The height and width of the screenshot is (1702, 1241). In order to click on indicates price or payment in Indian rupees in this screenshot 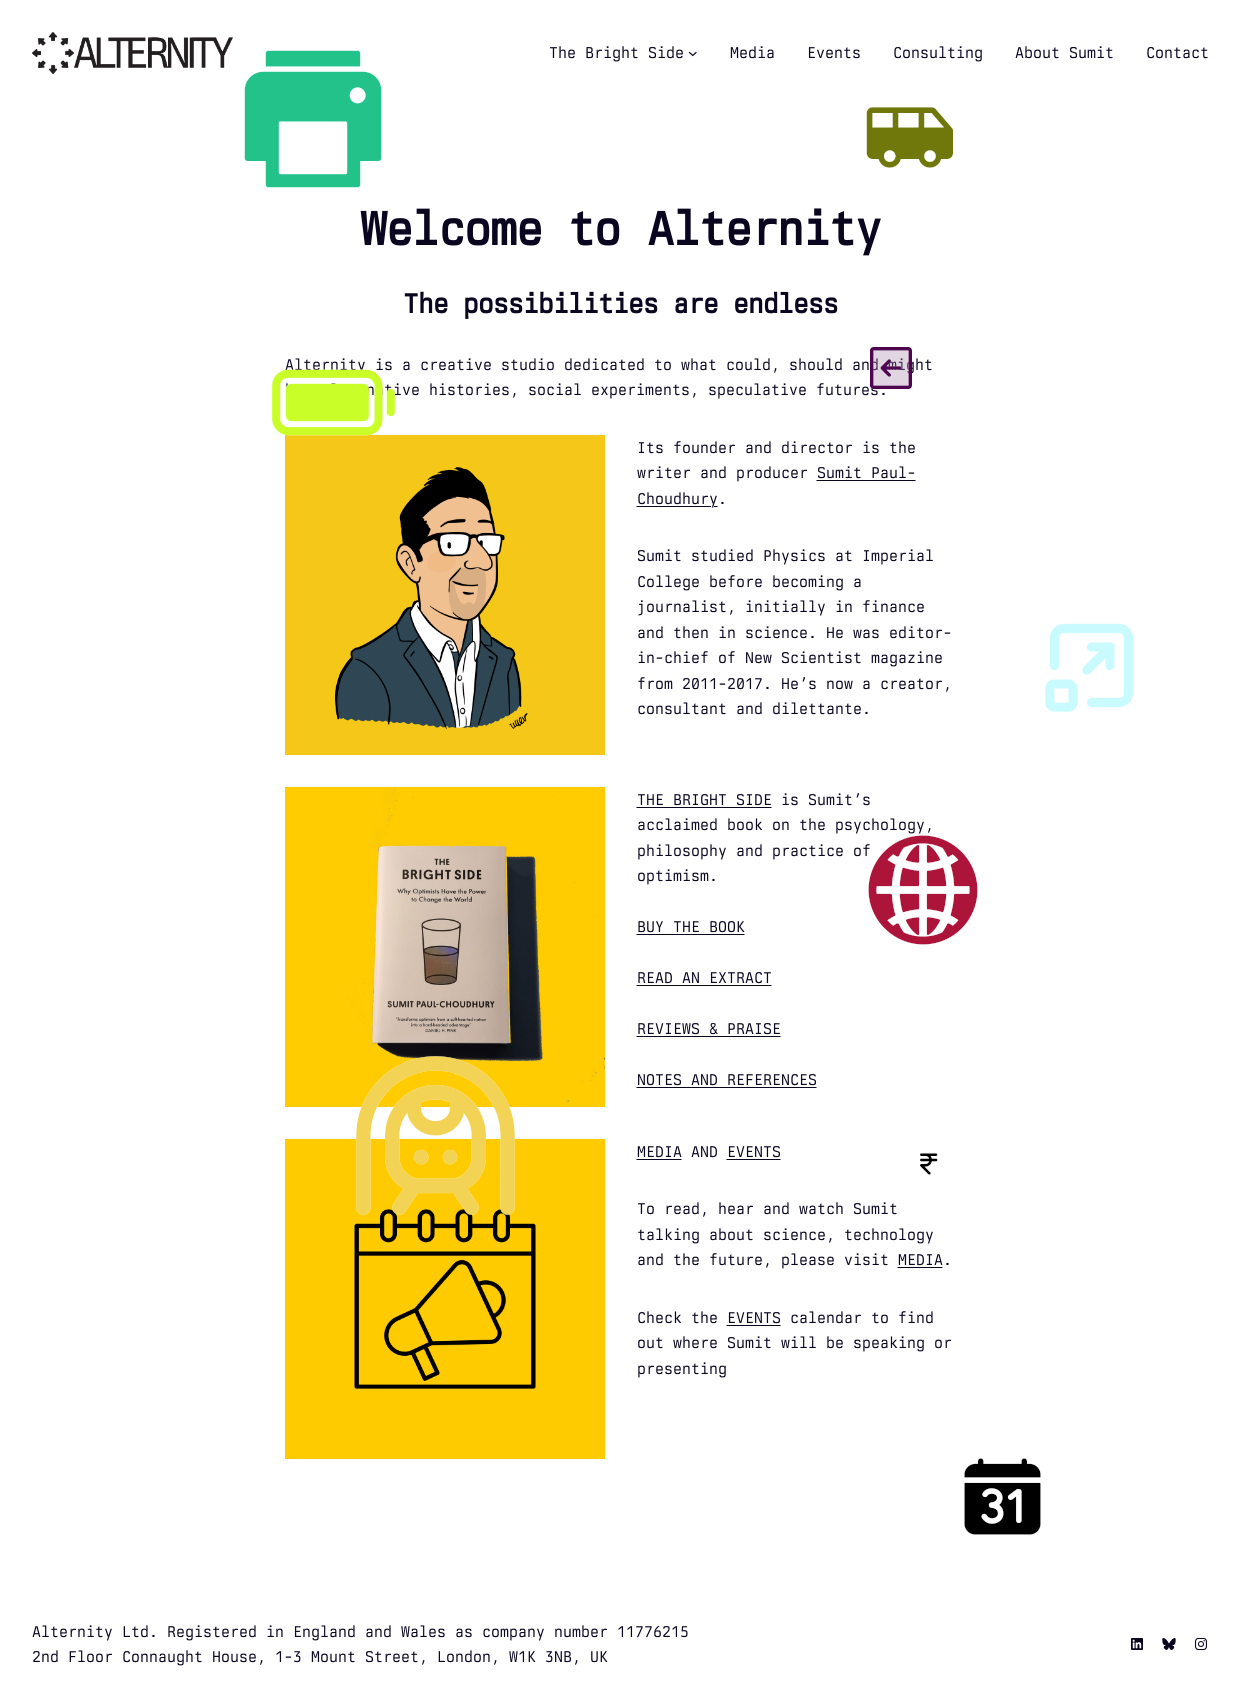, I will do `click(928, 1164)`.